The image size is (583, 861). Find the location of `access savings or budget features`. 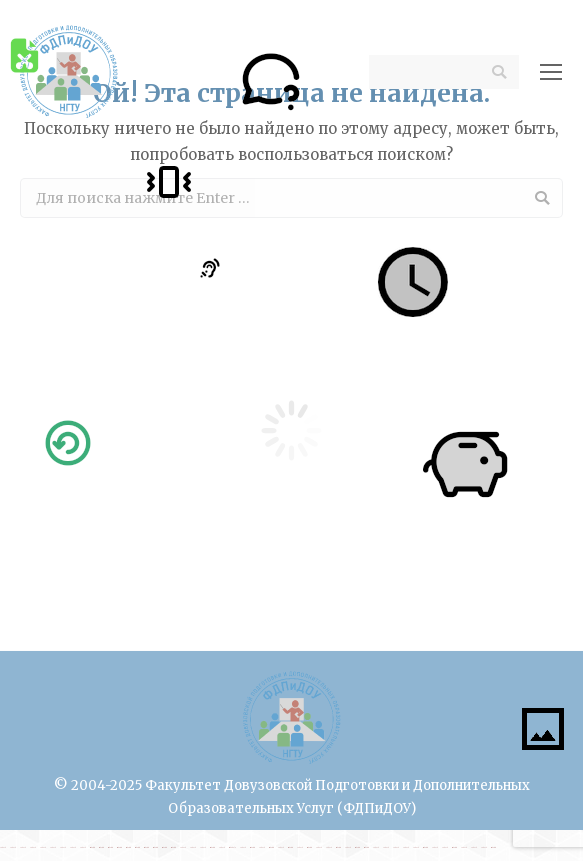

access savings or budget features is located at coordinates (466, 464).